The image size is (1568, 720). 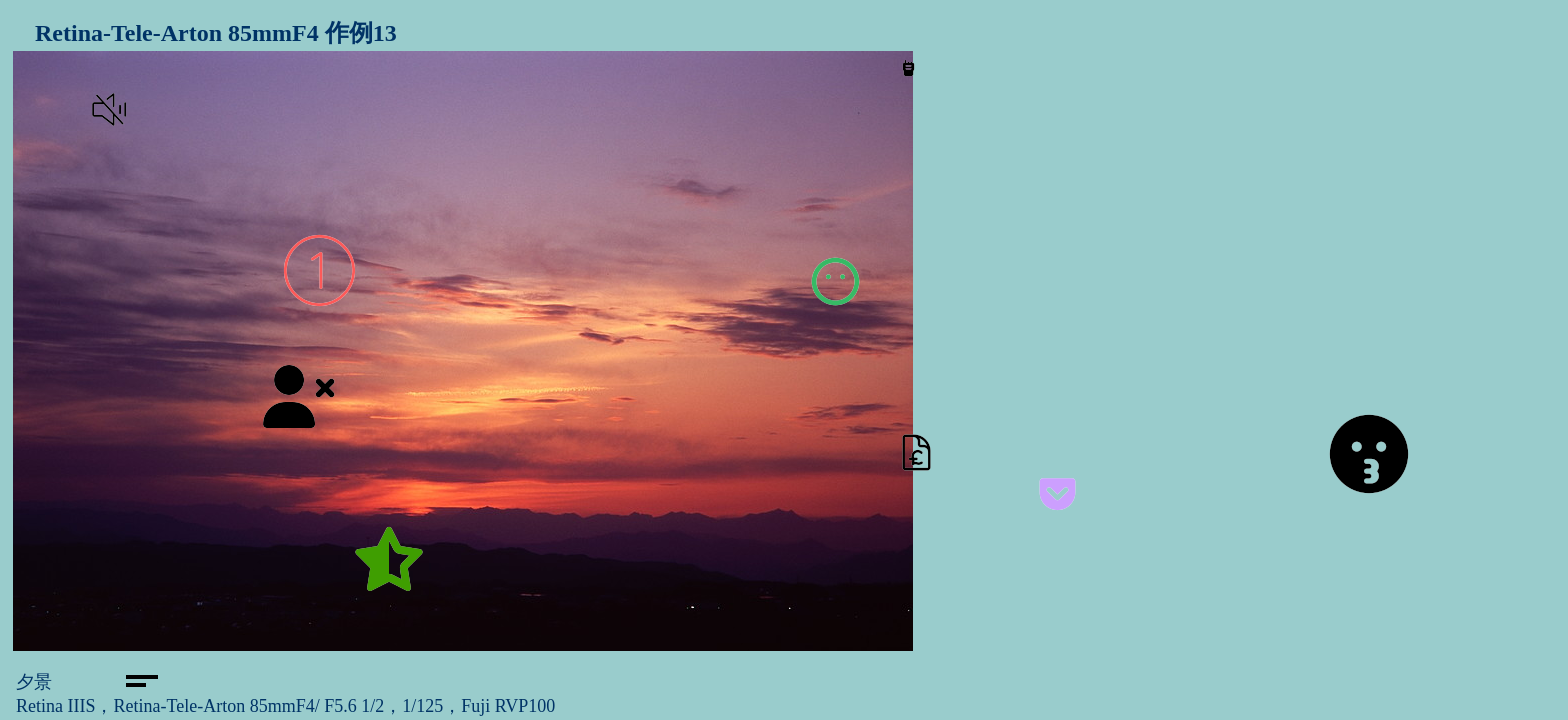 I want to click on enter a short text response, so click(x=142, y=681).